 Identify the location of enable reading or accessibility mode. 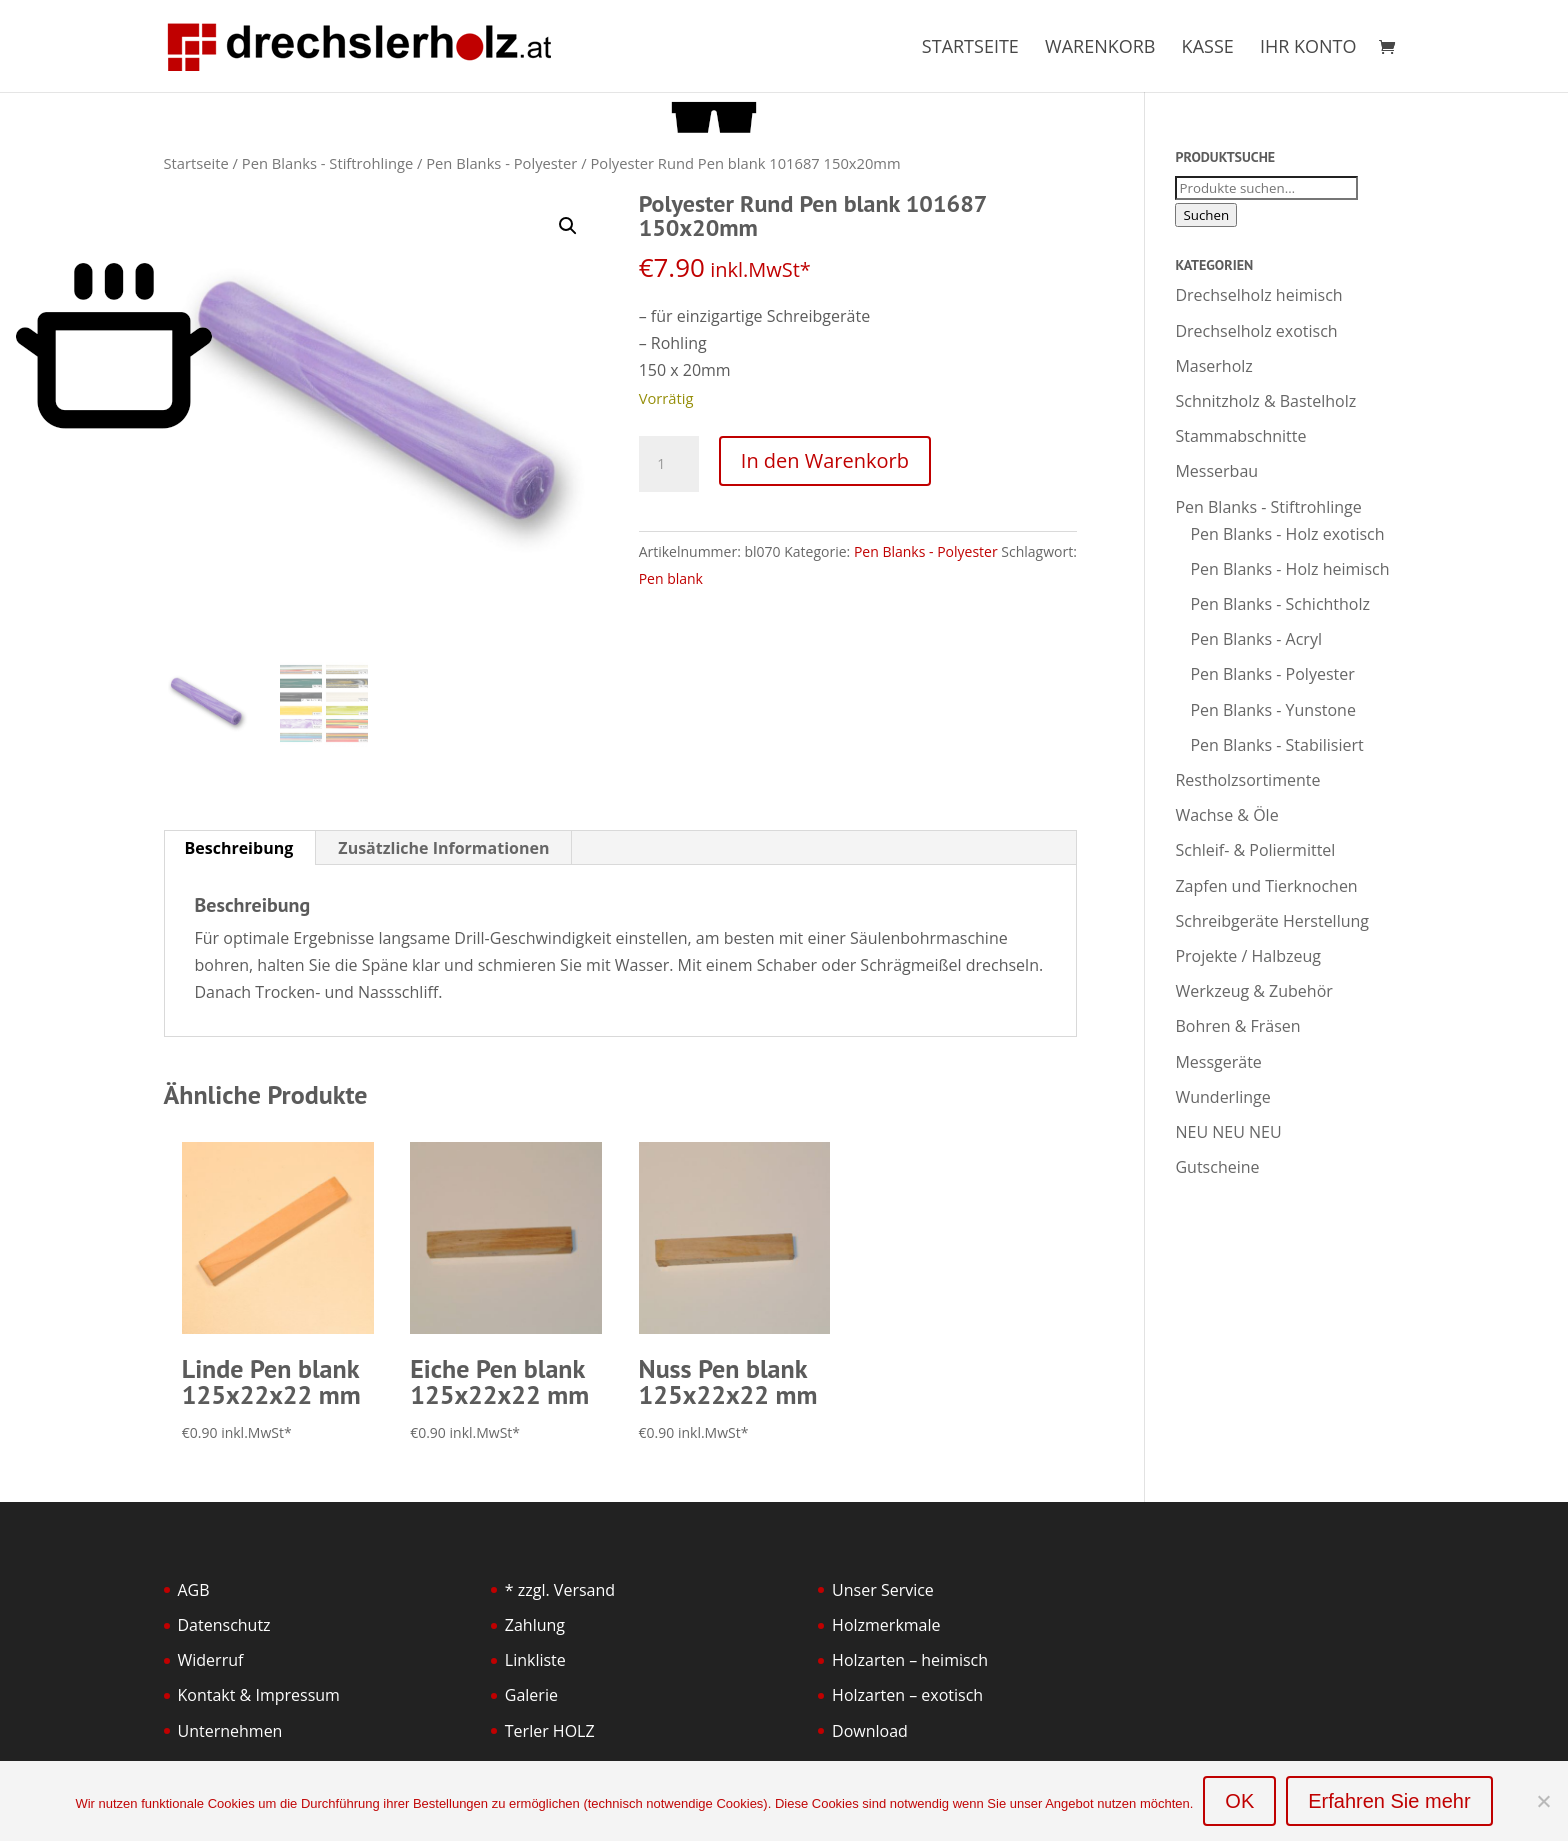
(714, 116).